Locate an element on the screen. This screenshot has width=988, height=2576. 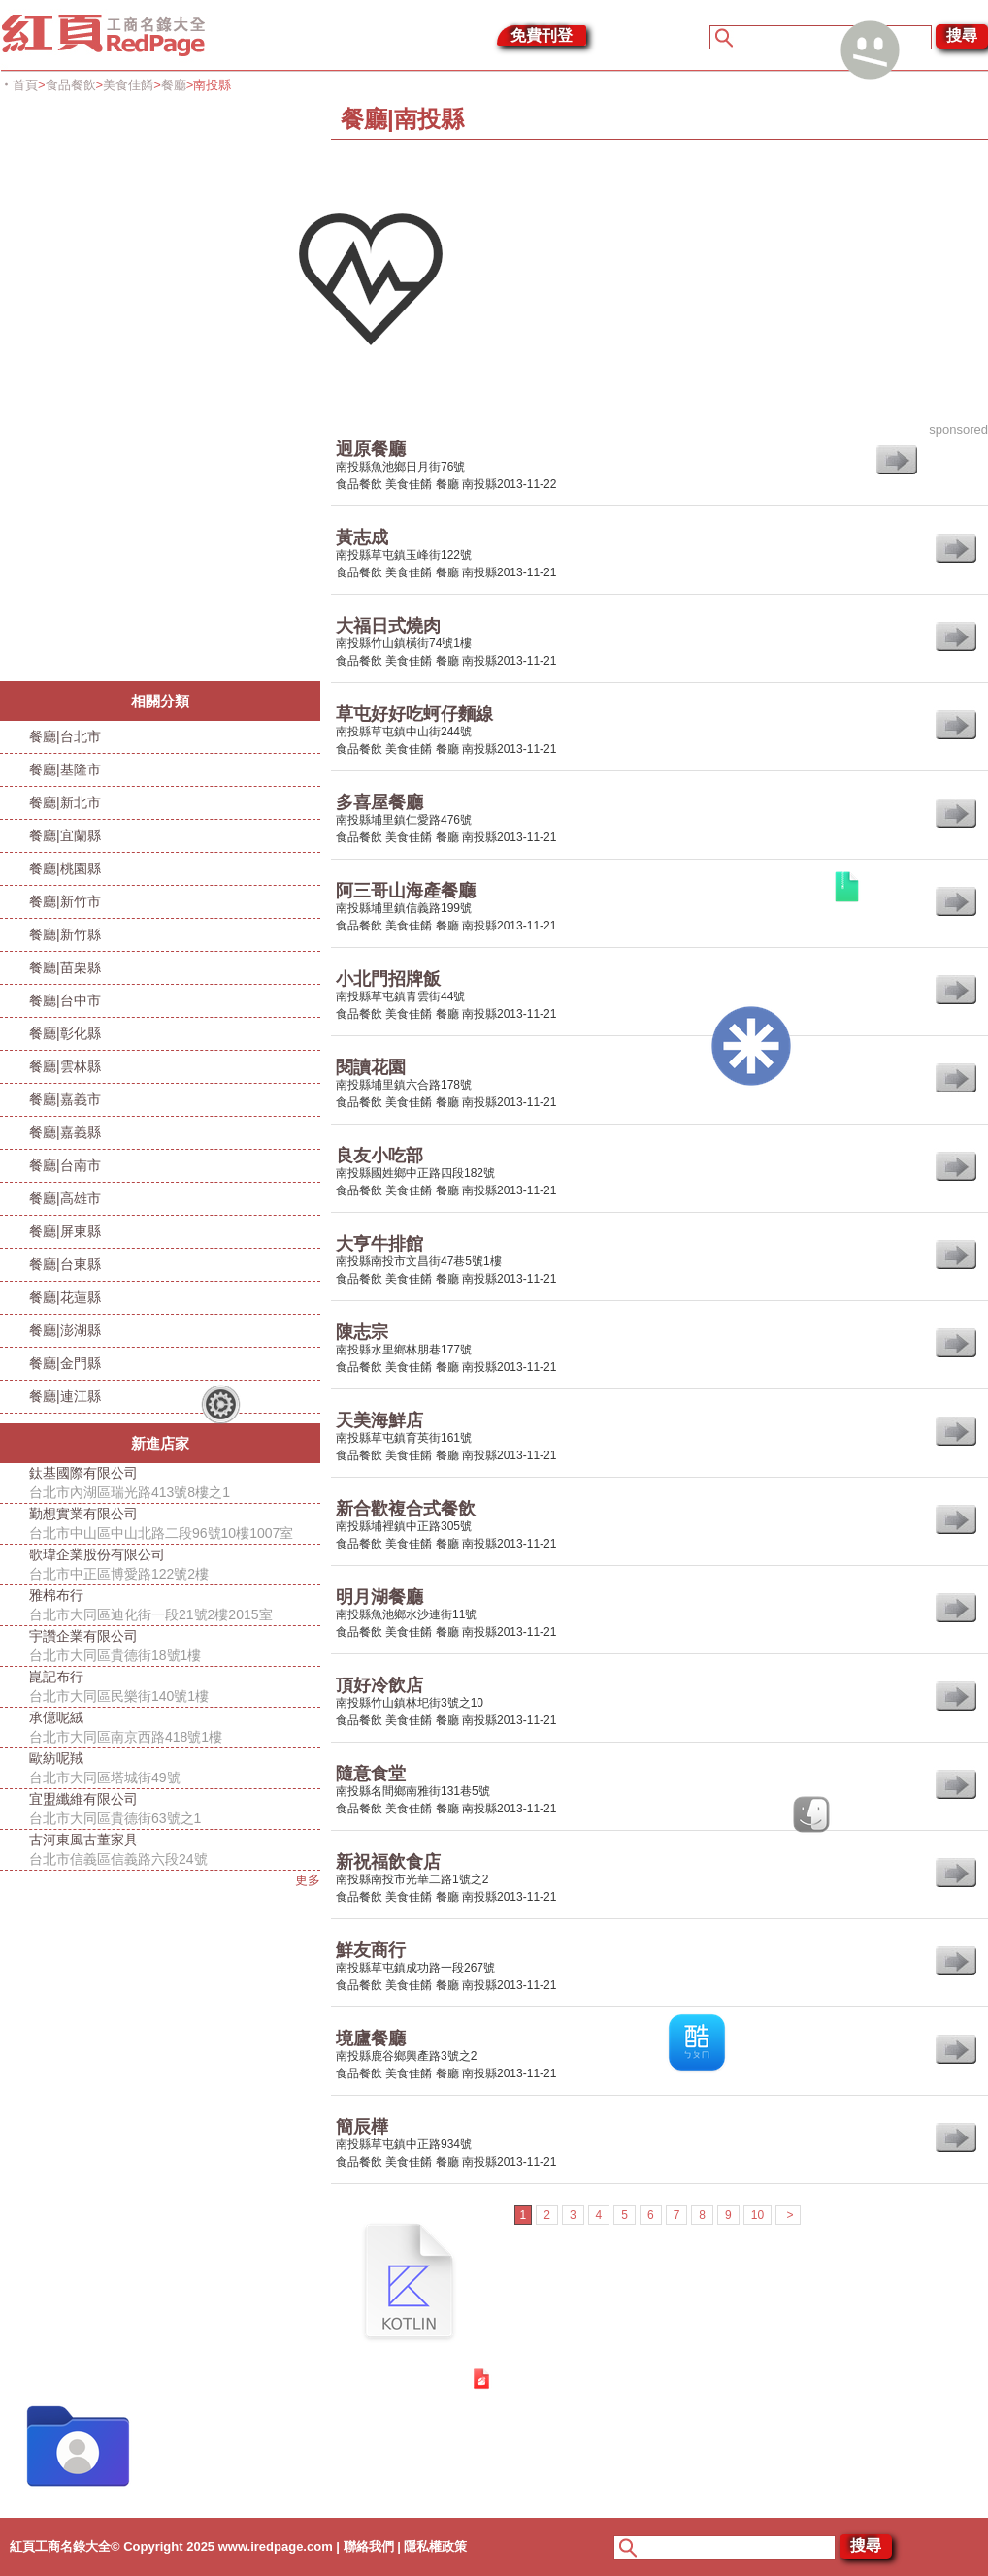
a kotlin source code file is located at coordinates (409, 2282).